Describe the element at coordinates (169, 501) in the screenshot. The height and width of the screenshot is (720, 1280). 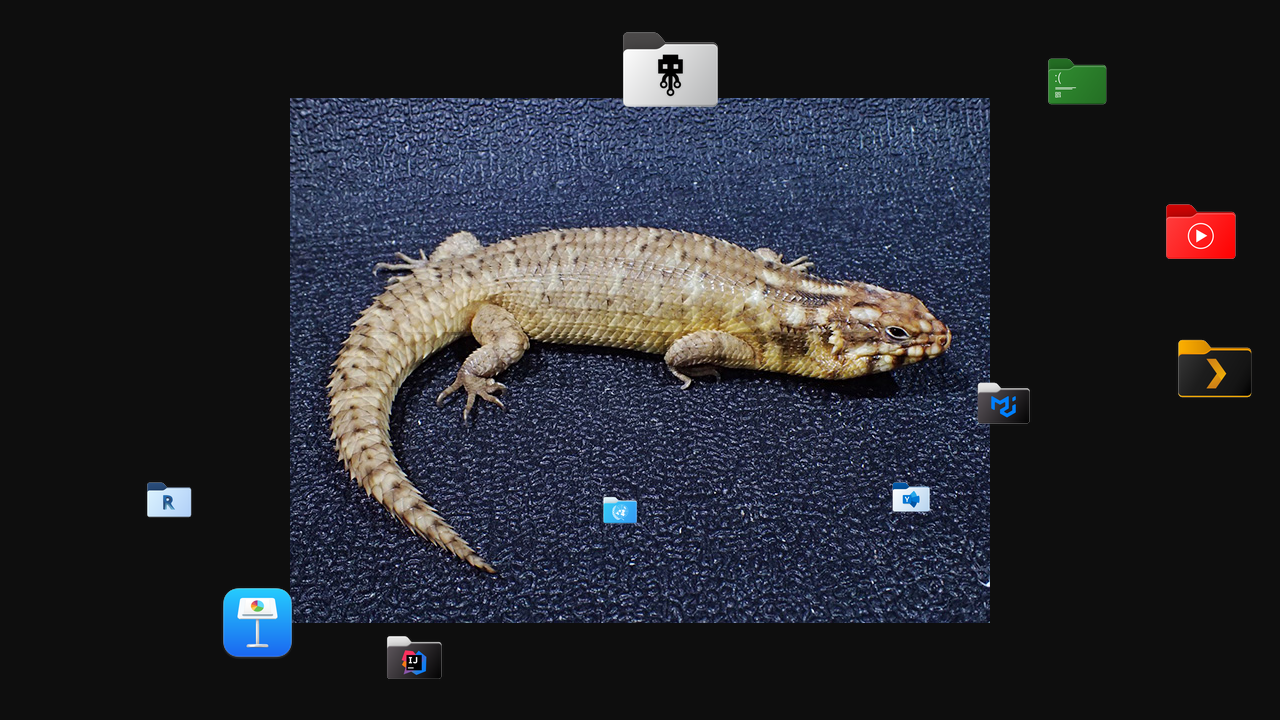
I see `folder containing Autodesk Revit project files` at that location.